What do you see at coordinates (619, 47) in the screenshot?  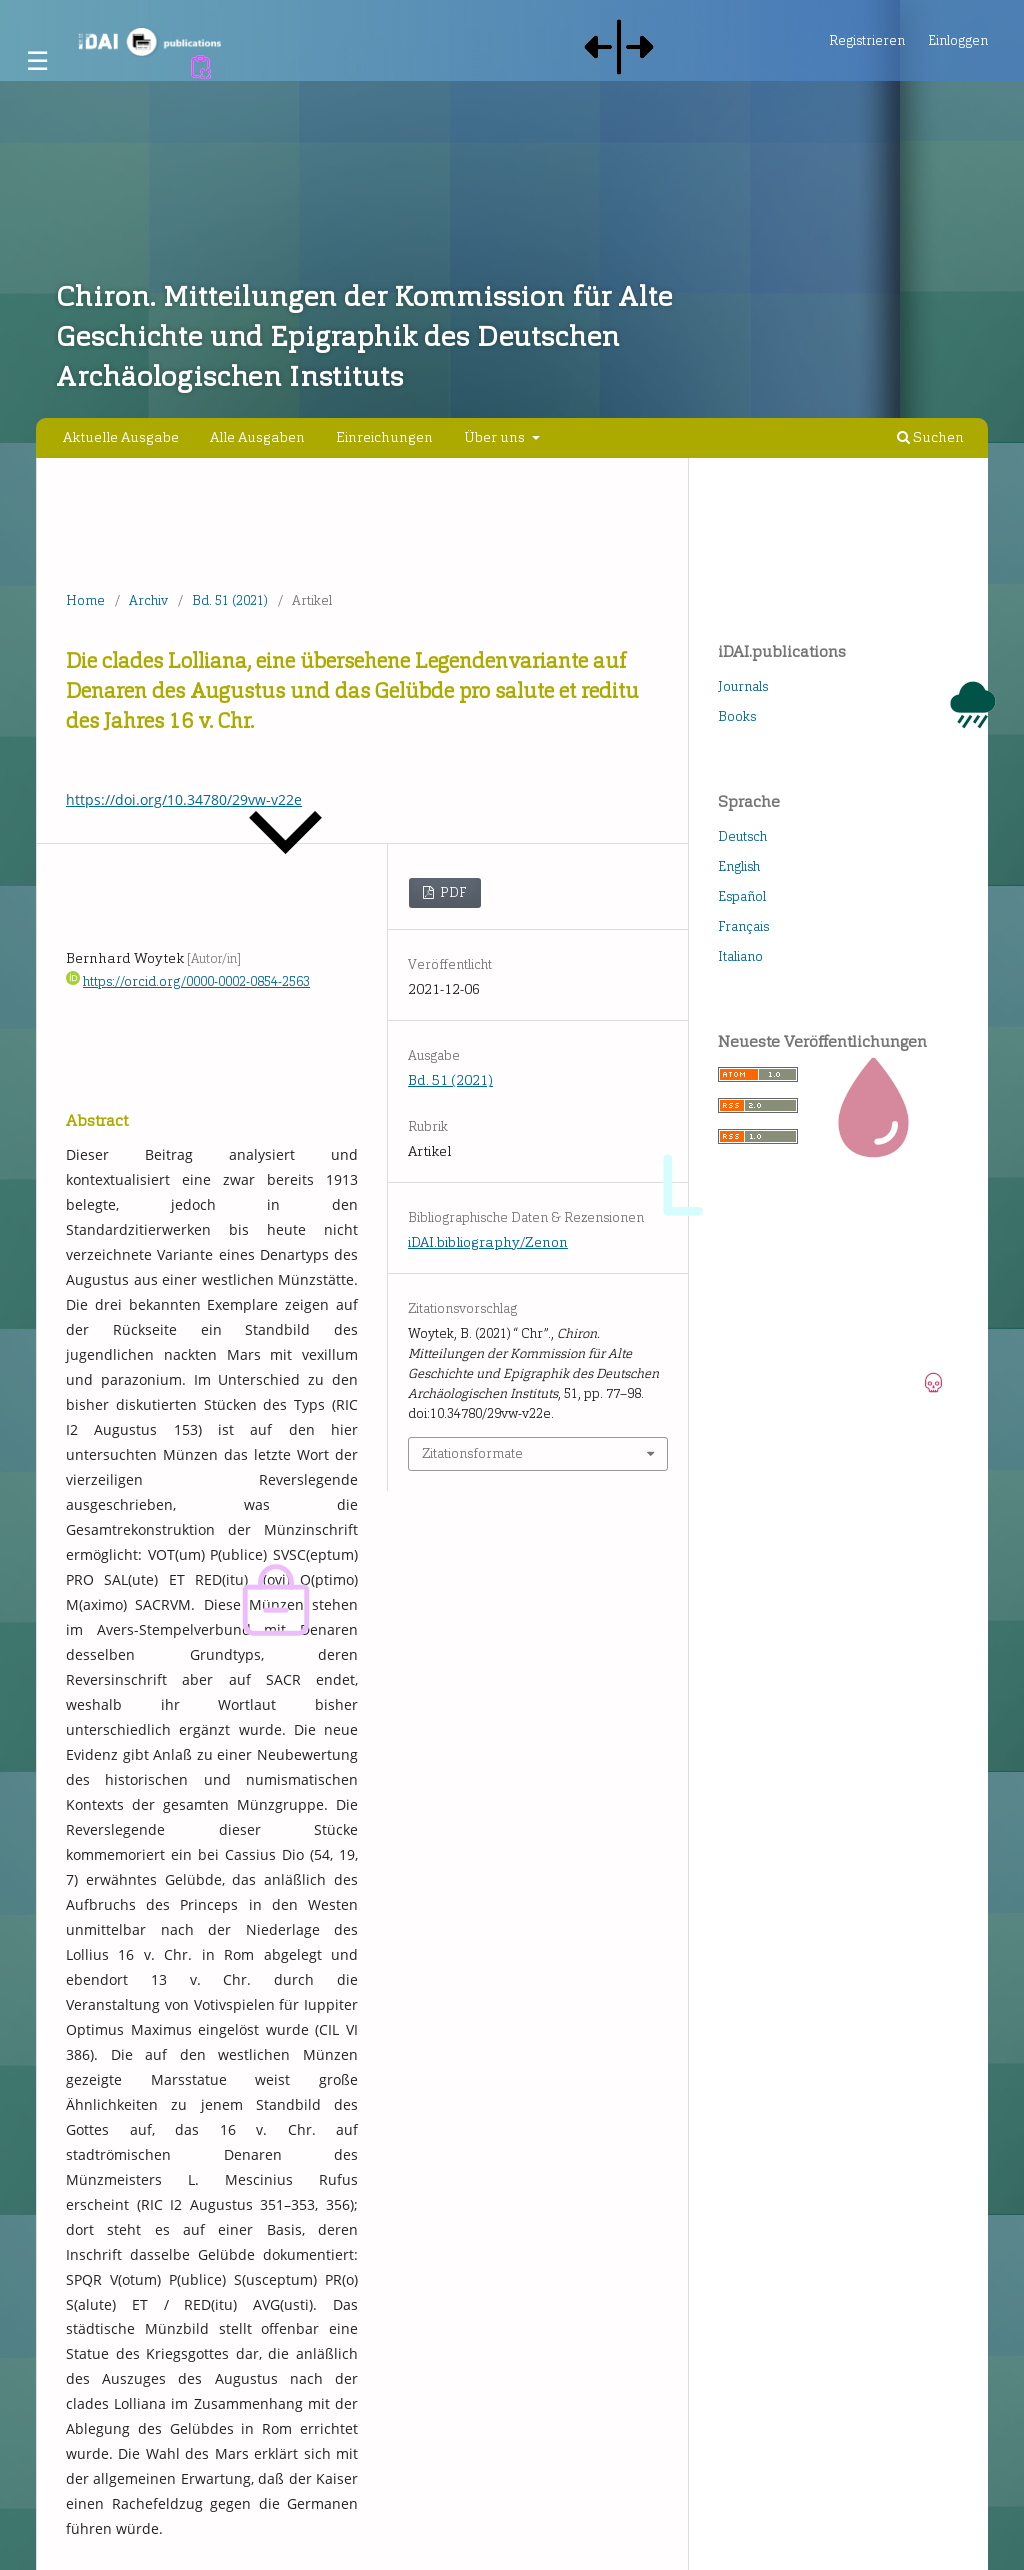 I see `expand content horizontally` at bounding box center [619, 47].